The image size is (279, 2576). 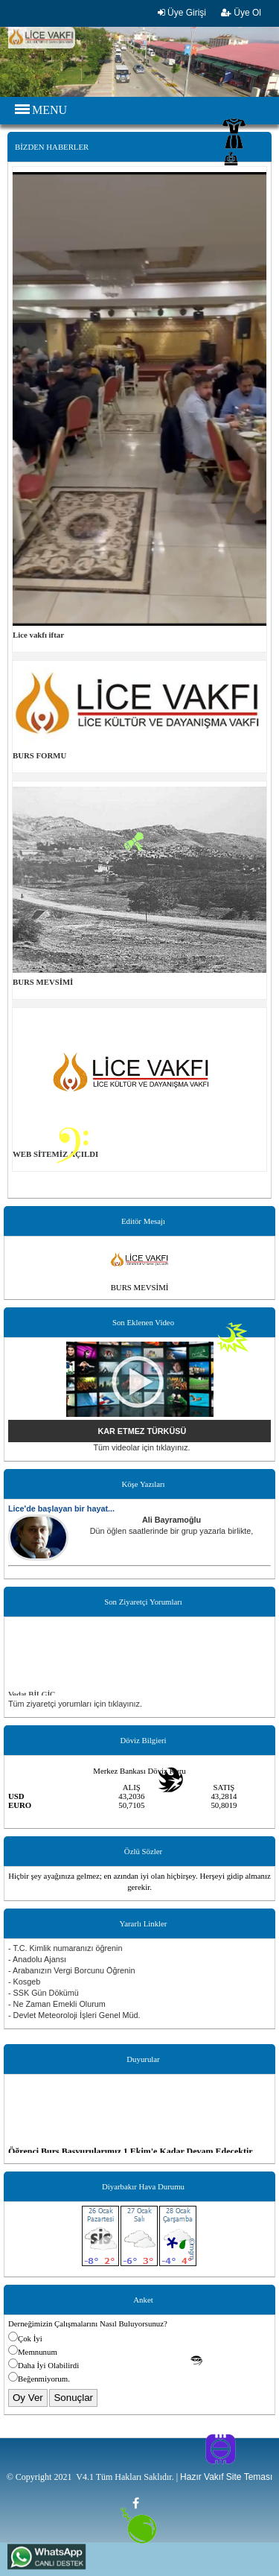 I want to click on view travel outfit options, so click(x=234, y=133).